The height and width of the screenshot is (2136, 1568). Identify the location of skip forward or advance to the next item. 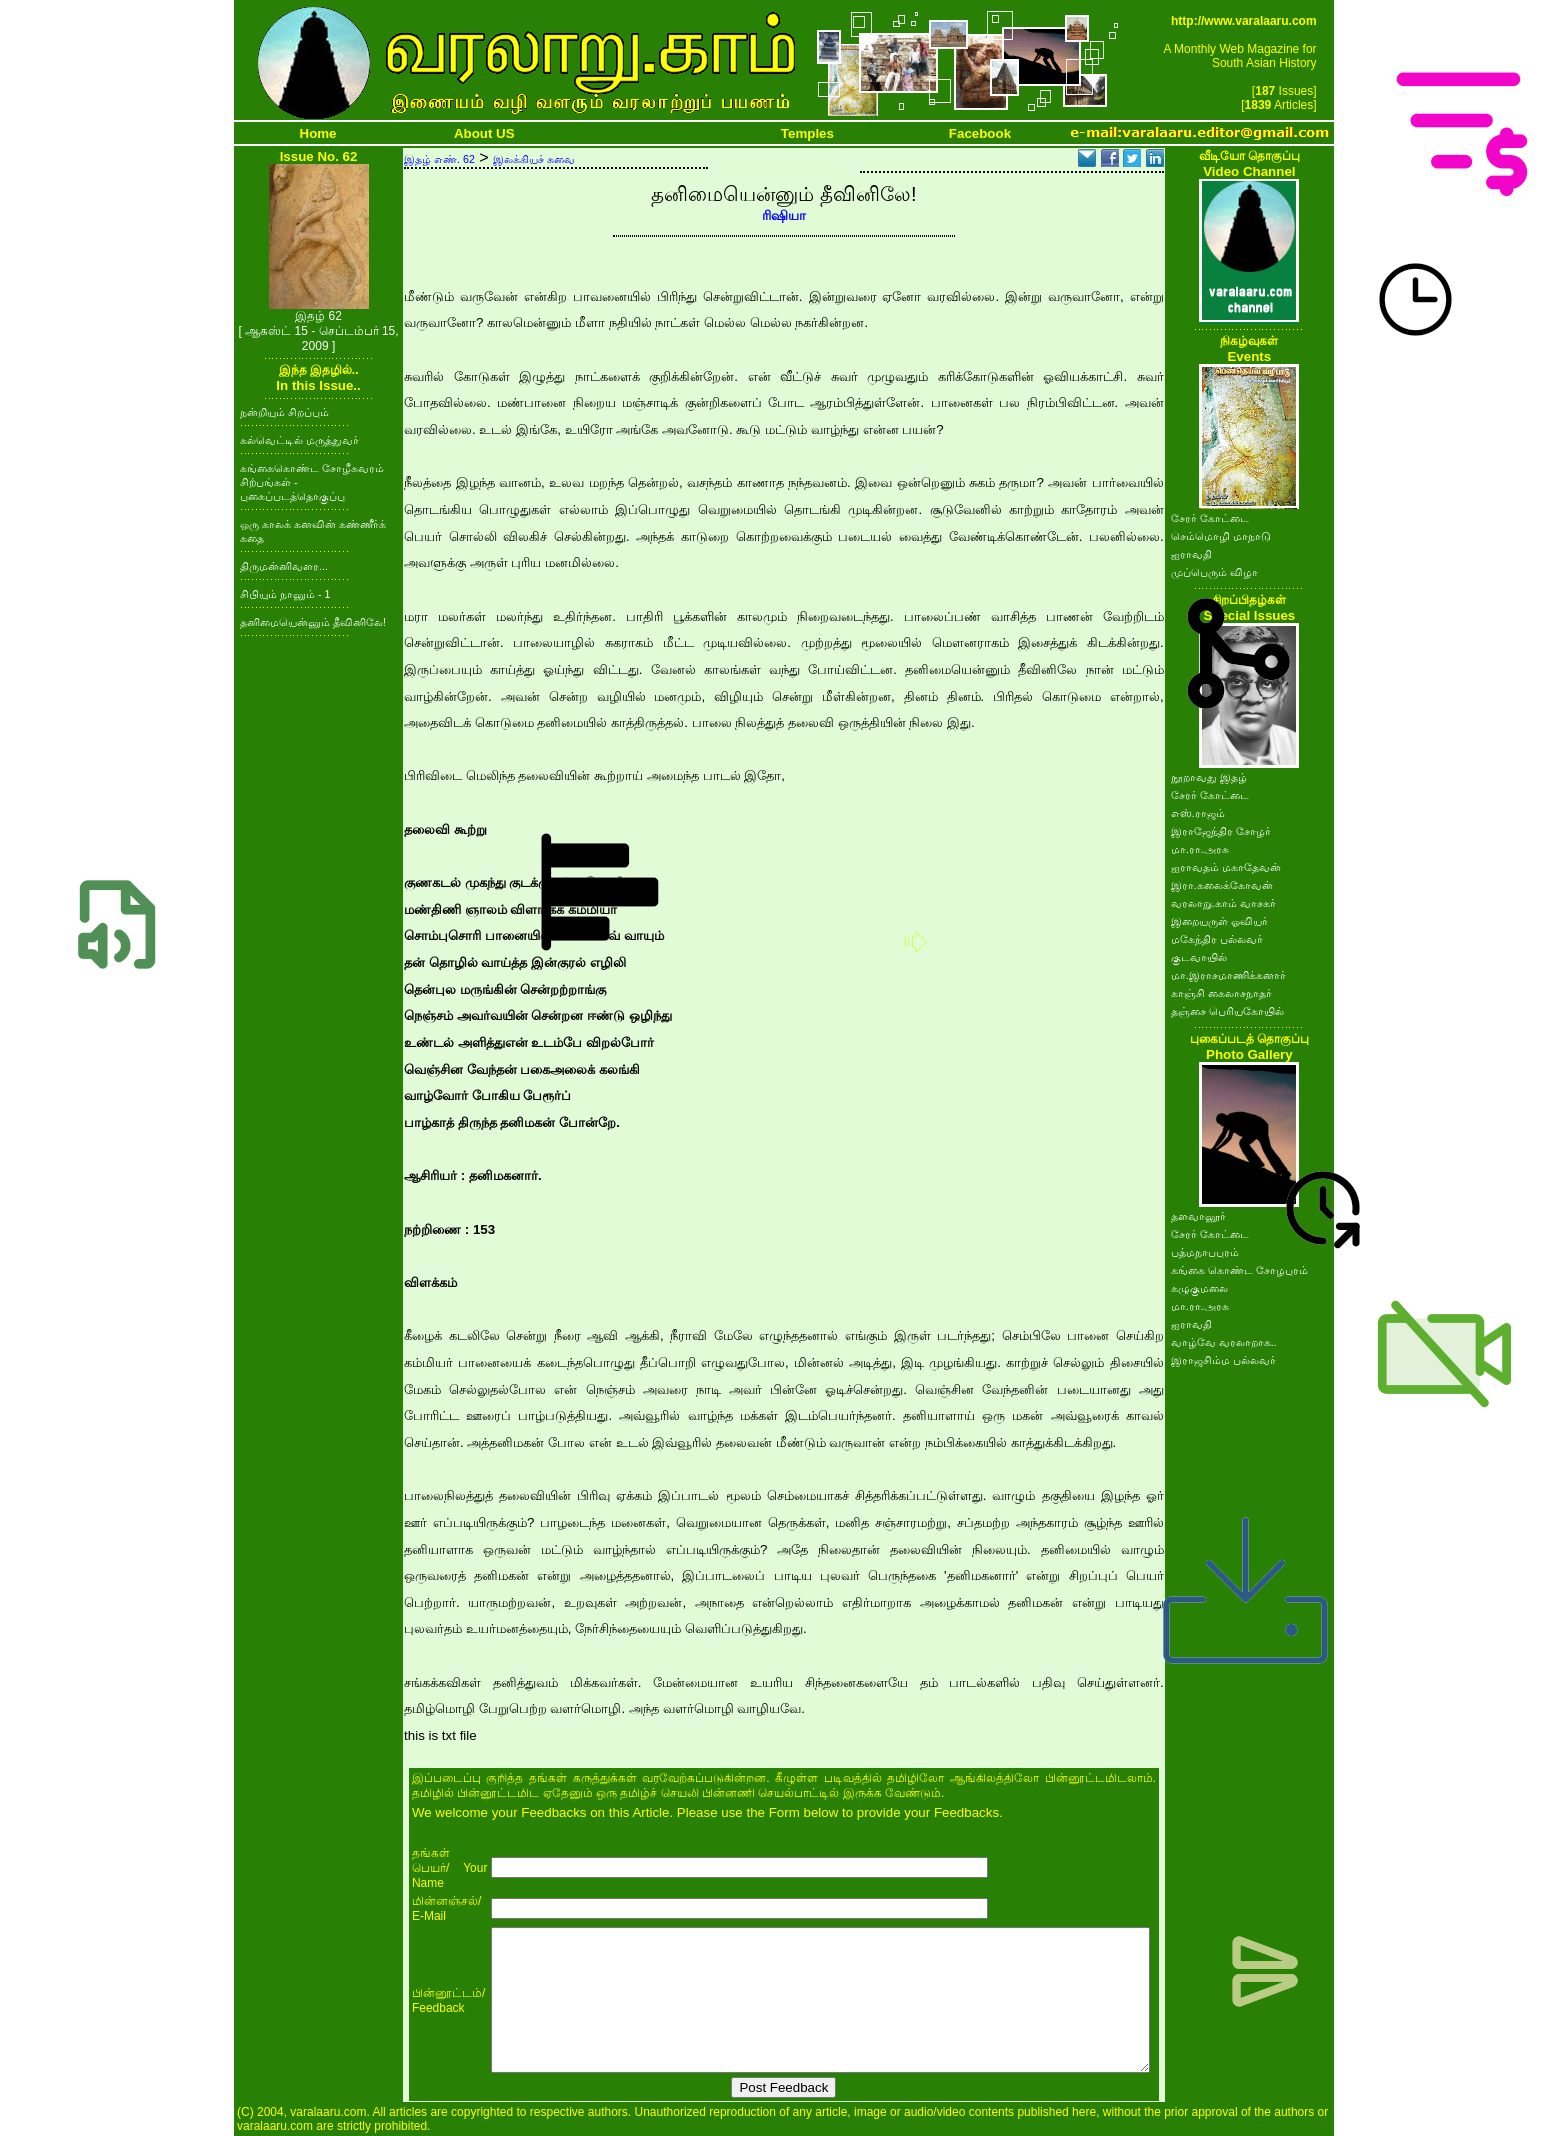
(915, 942).